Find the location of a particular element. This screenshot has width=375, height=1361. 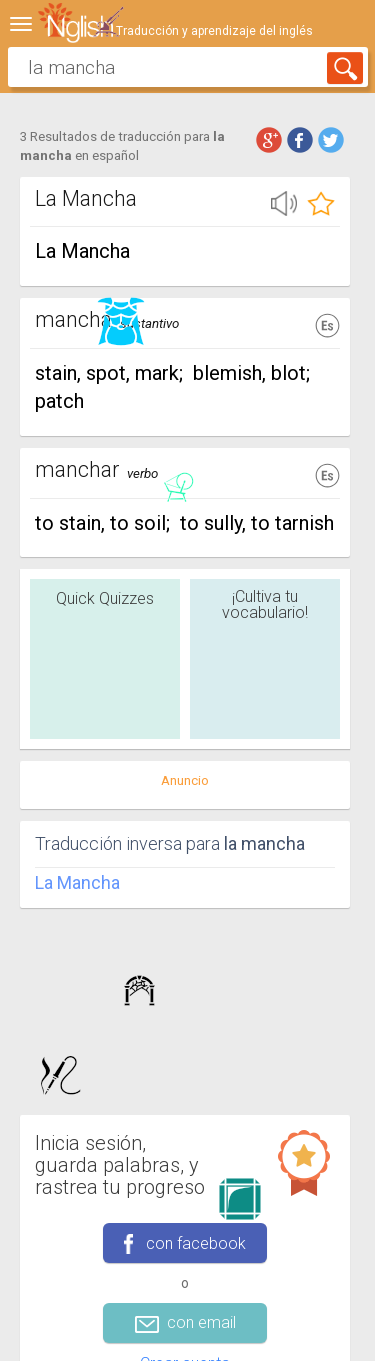

access soldering or electronics tools is located at coordinates (60, 1076).